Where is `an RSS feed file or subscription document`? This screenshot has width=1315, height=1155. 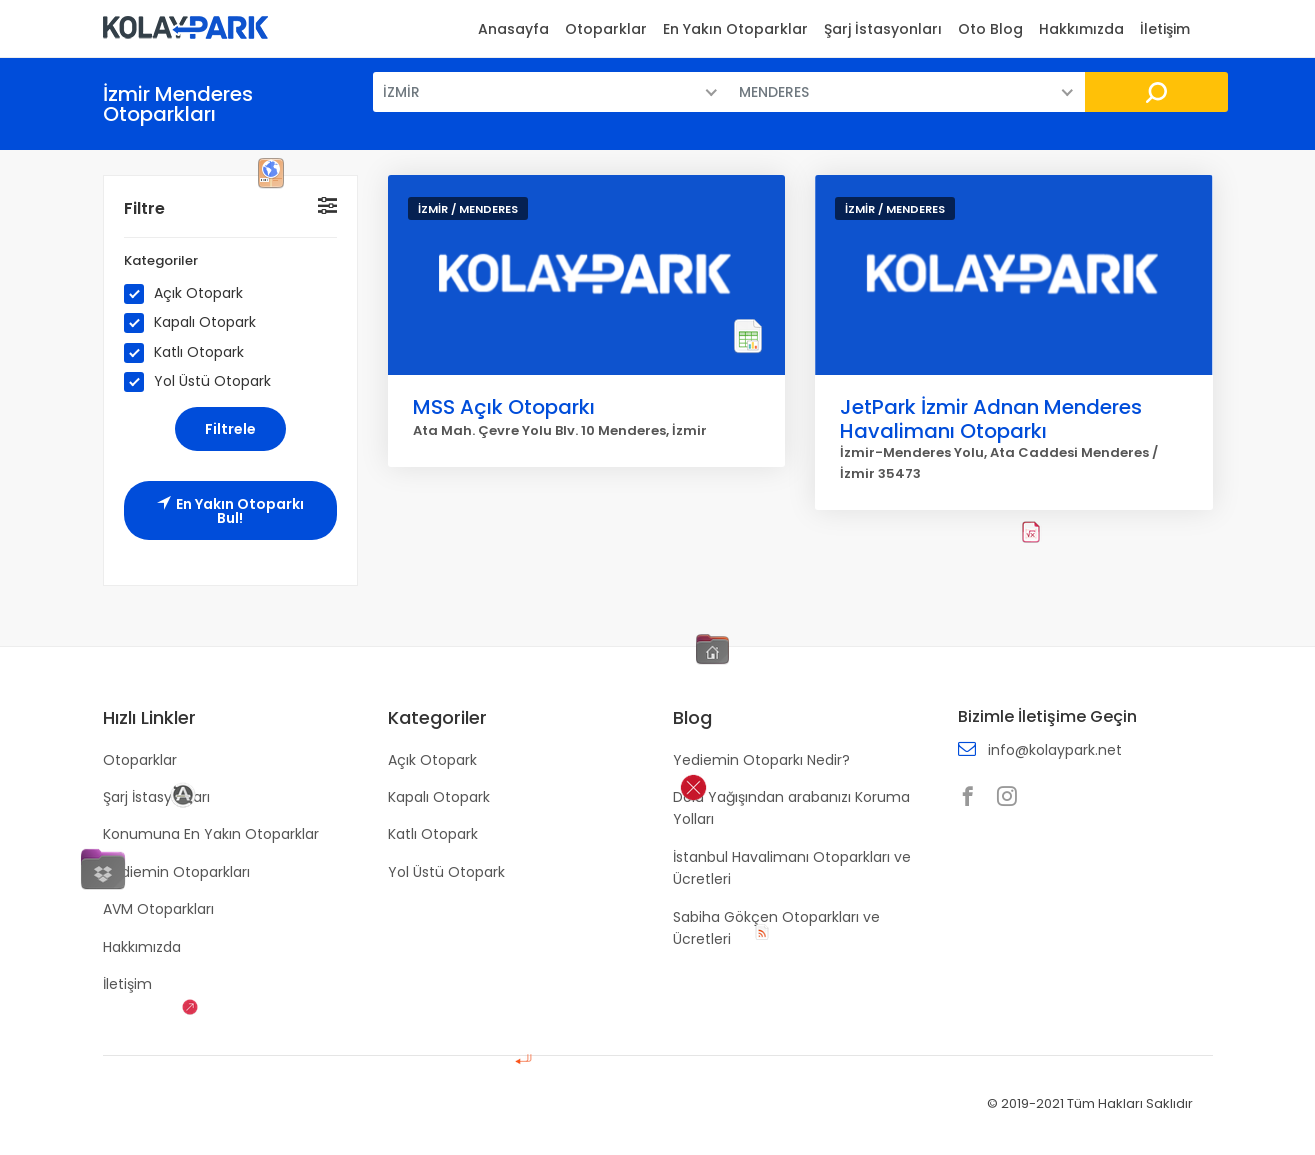 an RSS feed file or subscription document is located at coordinates (762, 932).